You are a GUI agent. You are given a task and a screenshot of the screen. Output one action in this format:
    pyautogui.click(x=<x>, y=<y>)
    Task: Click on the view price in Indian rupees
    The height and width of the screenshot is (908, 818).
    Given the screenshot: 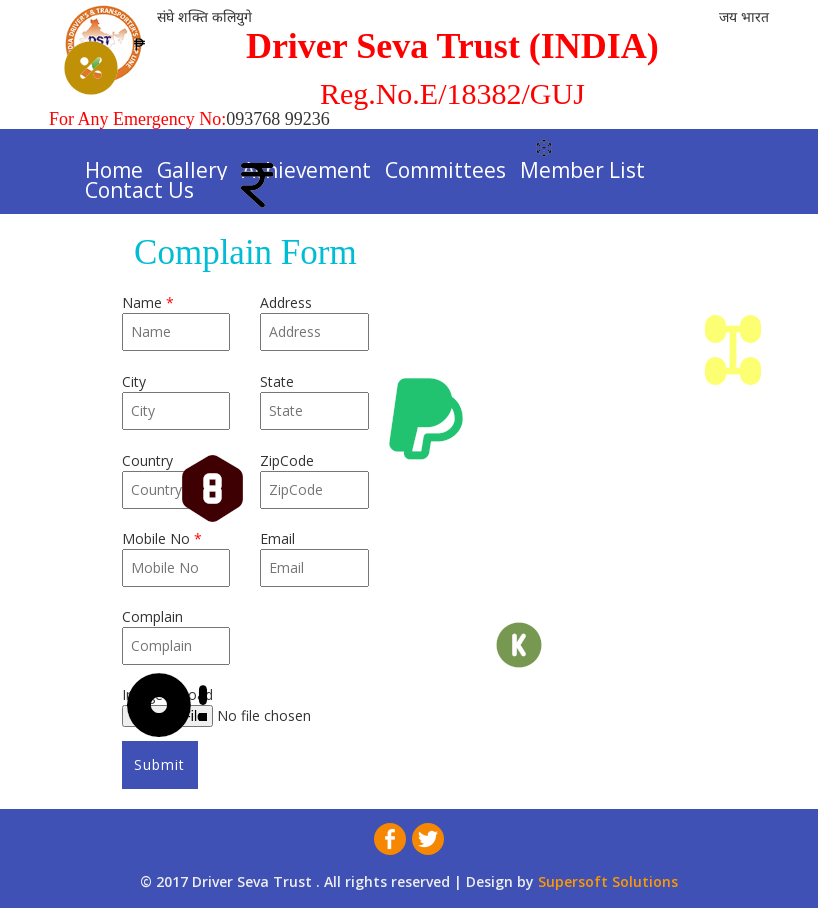 What is the action you would take?
    pyautogui.click(x=255, y=184)
    